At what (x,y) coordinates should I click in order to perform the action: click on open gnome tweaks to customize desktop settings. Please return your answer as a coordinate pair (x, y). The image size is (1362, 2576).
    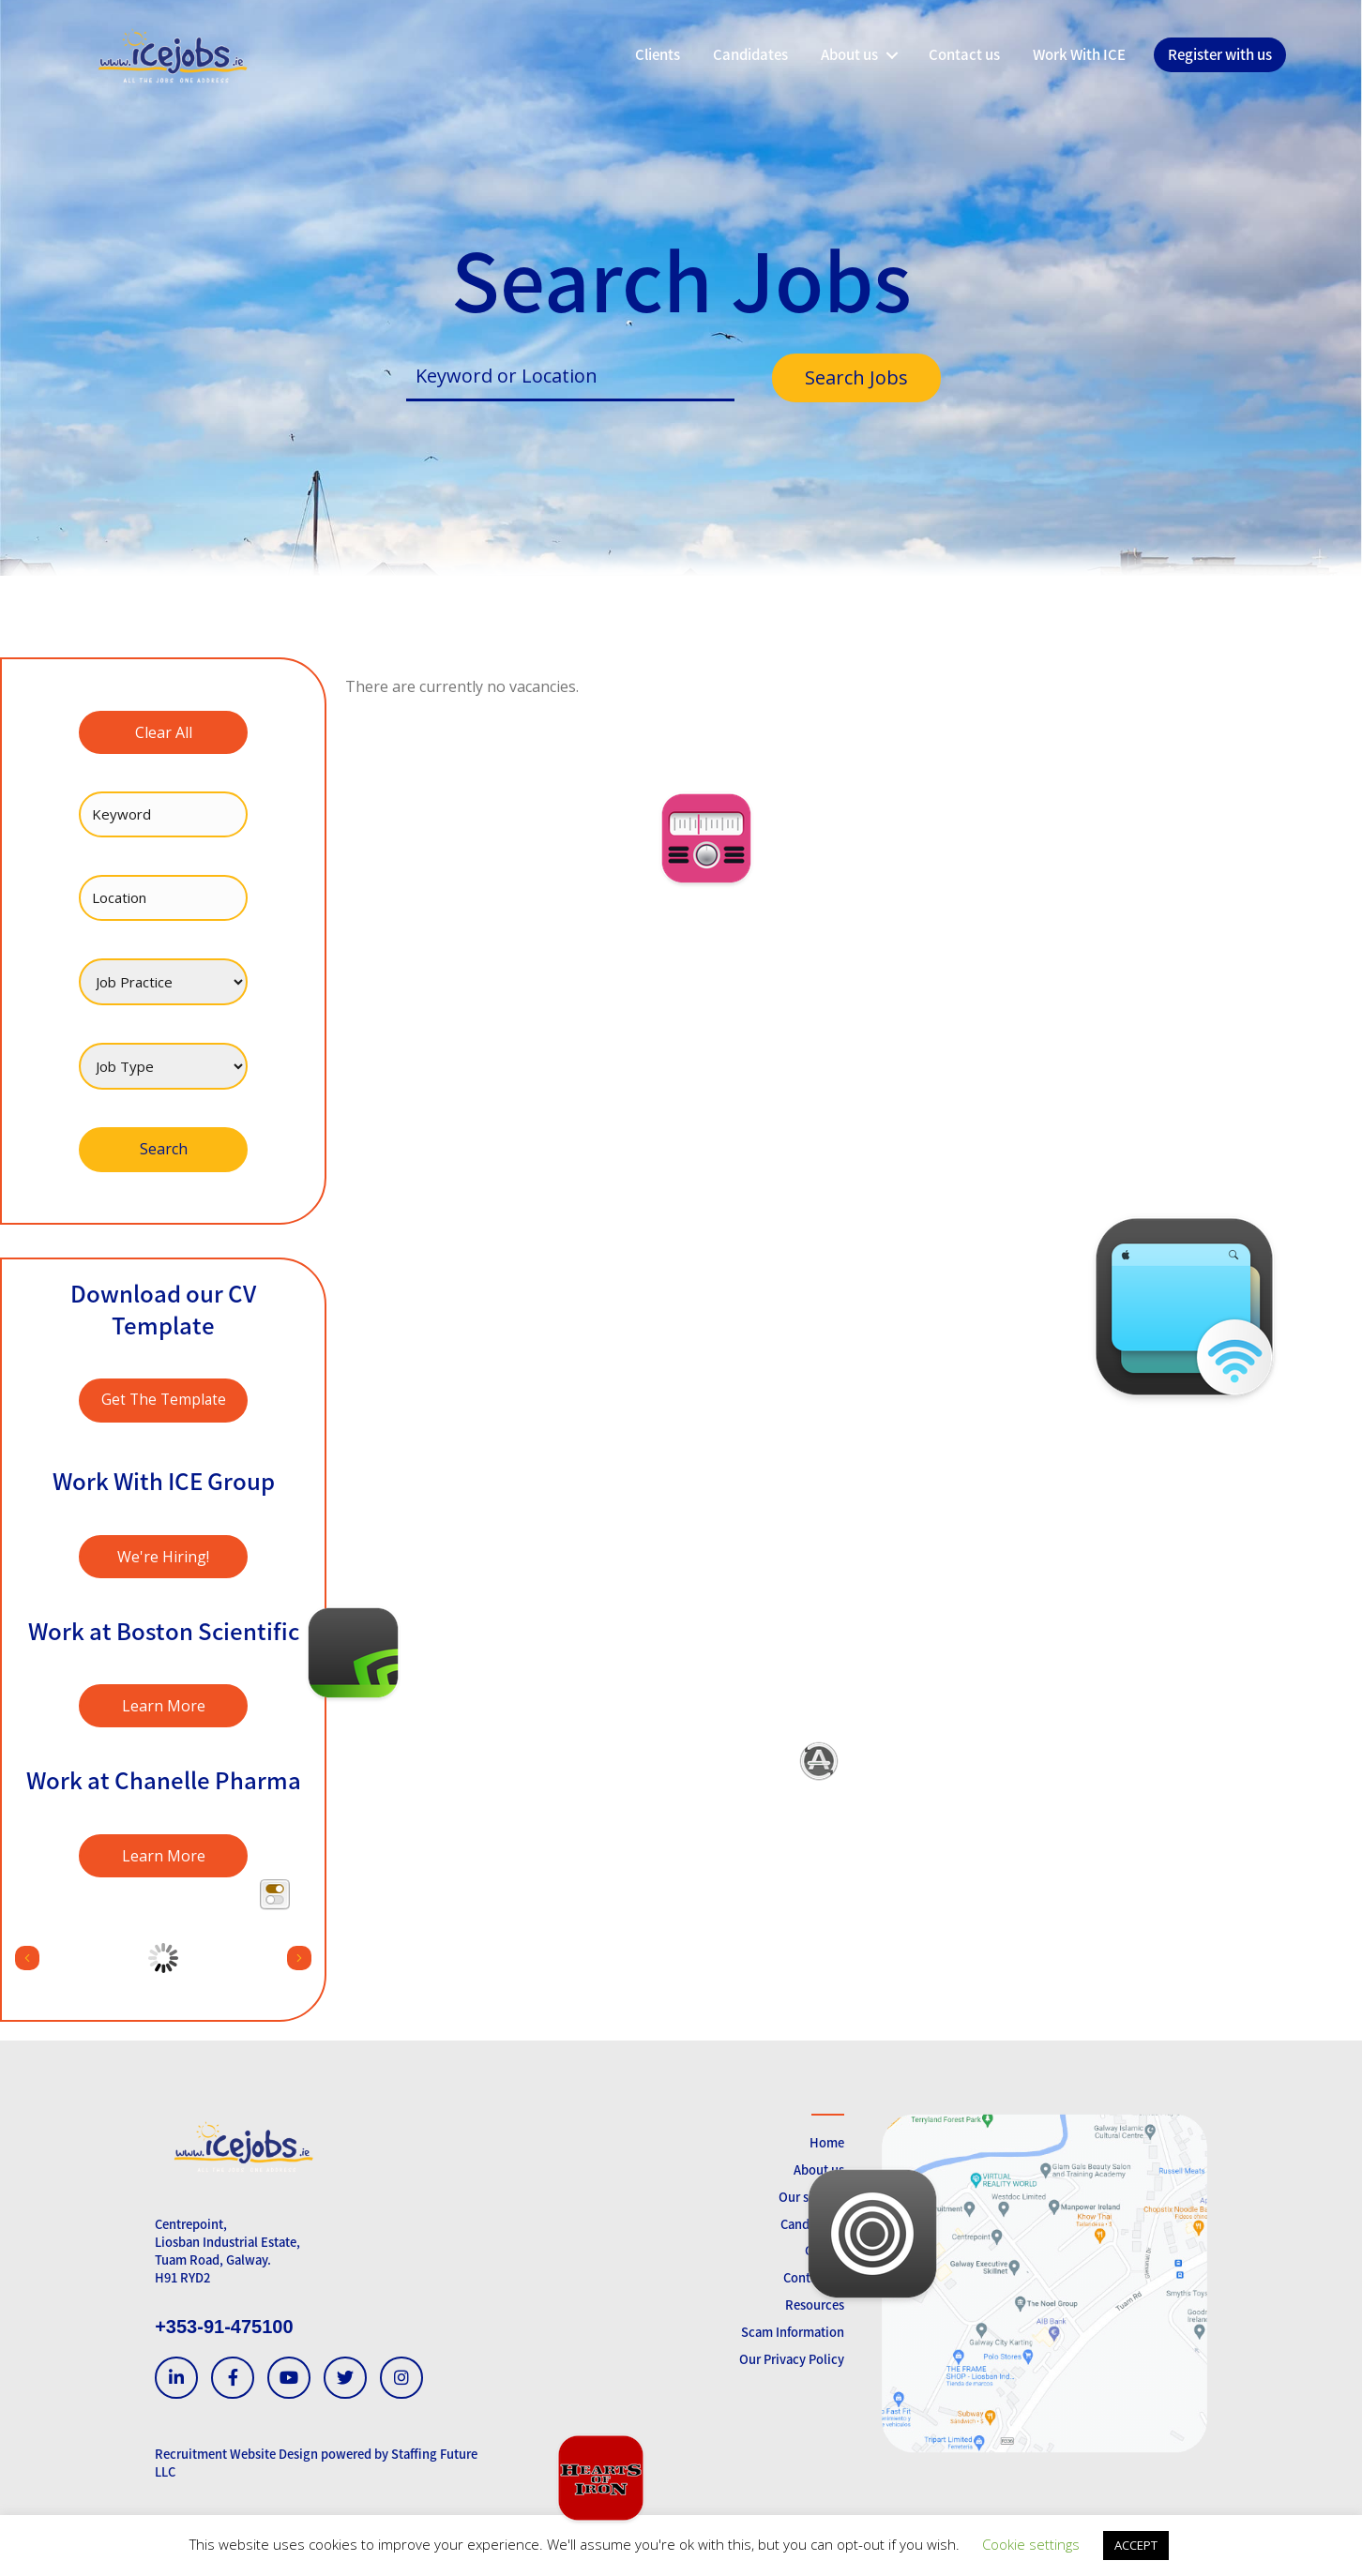
    Looking at the image, I should click on (275, 1894).